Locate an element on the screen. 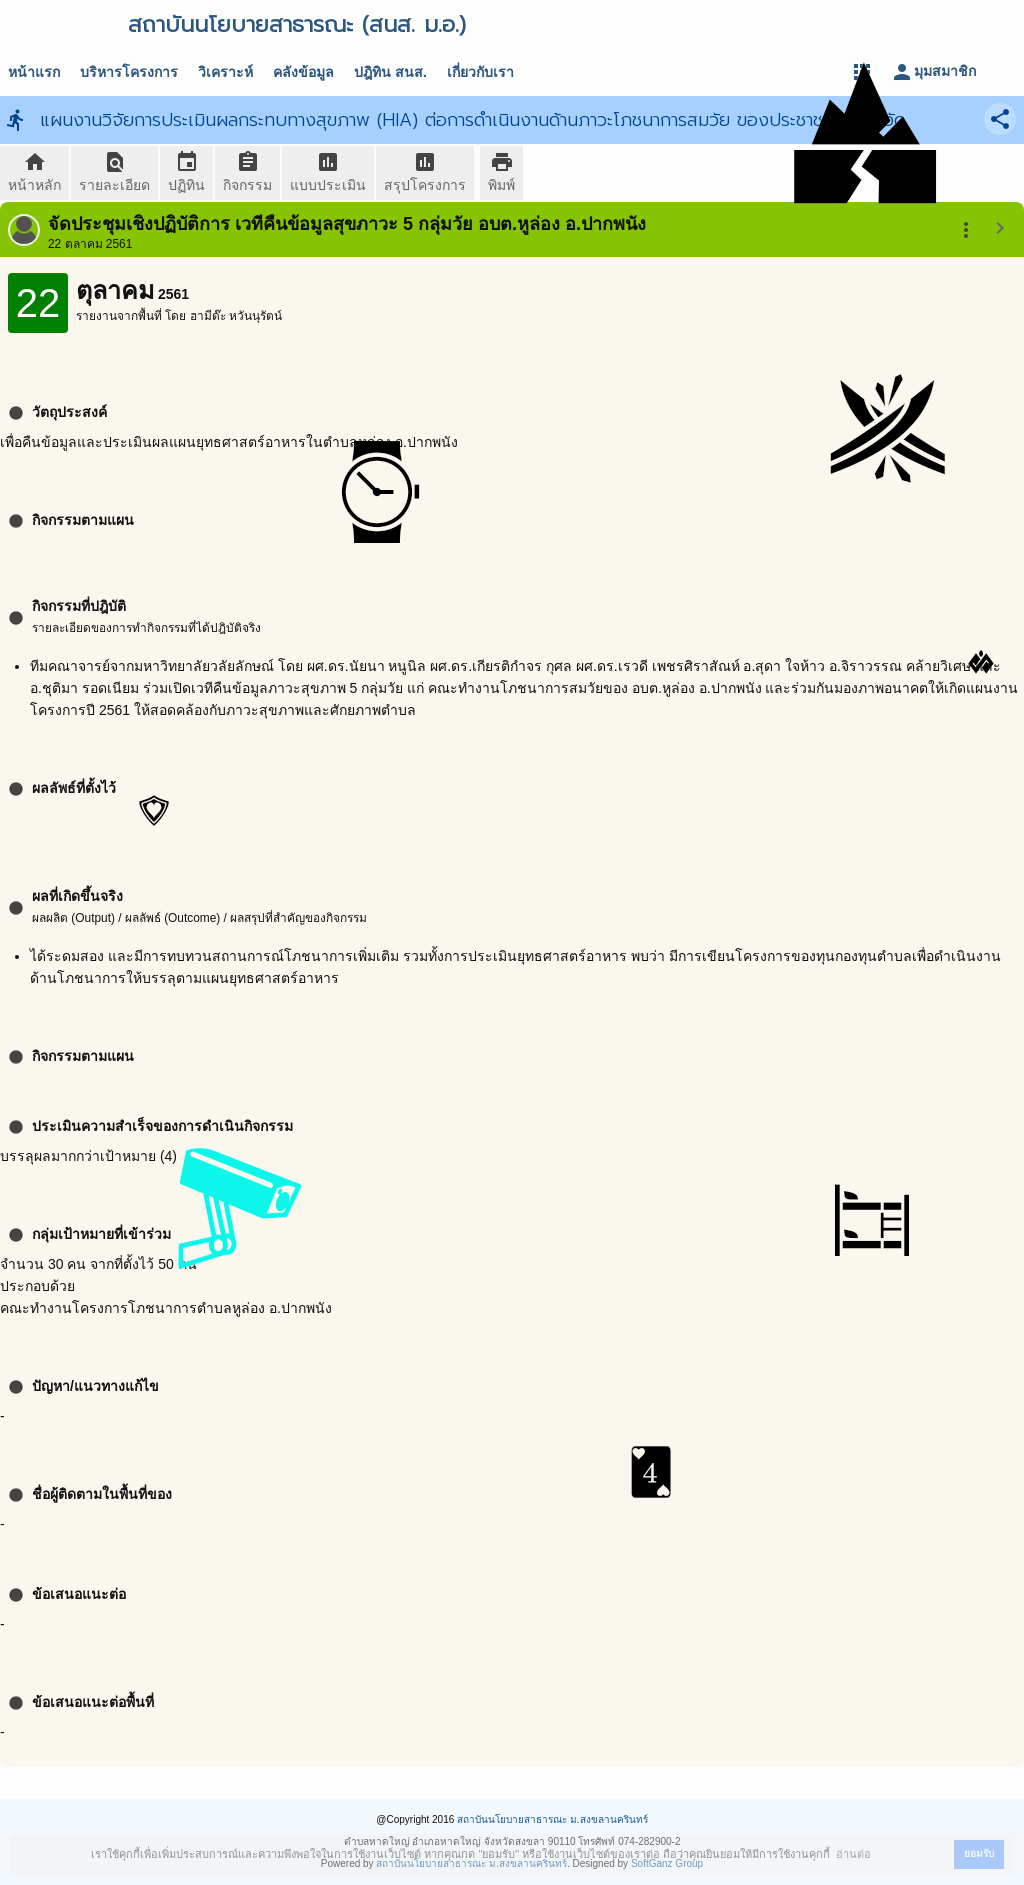 The height and width of the screenshot is (1885, 1024). explore valley or mountain terrain is located at coordinates (864, 132).